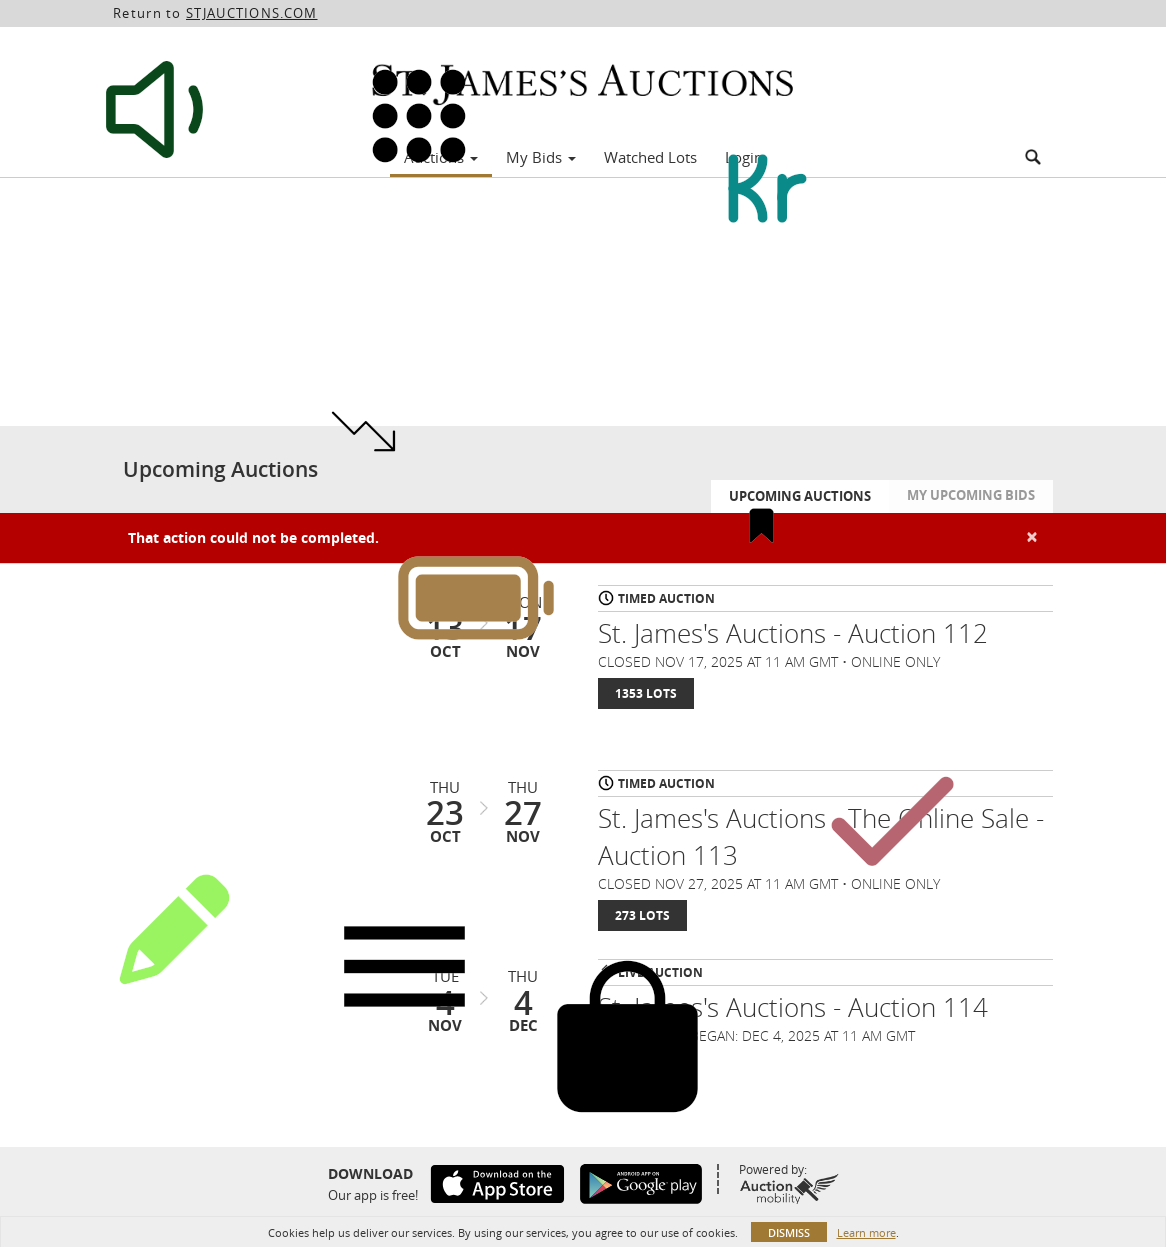  What do you see at coordinates (476, 598) in the screenshot?
I see `indicates battery is fully charged` at bounding box center [476, 598].